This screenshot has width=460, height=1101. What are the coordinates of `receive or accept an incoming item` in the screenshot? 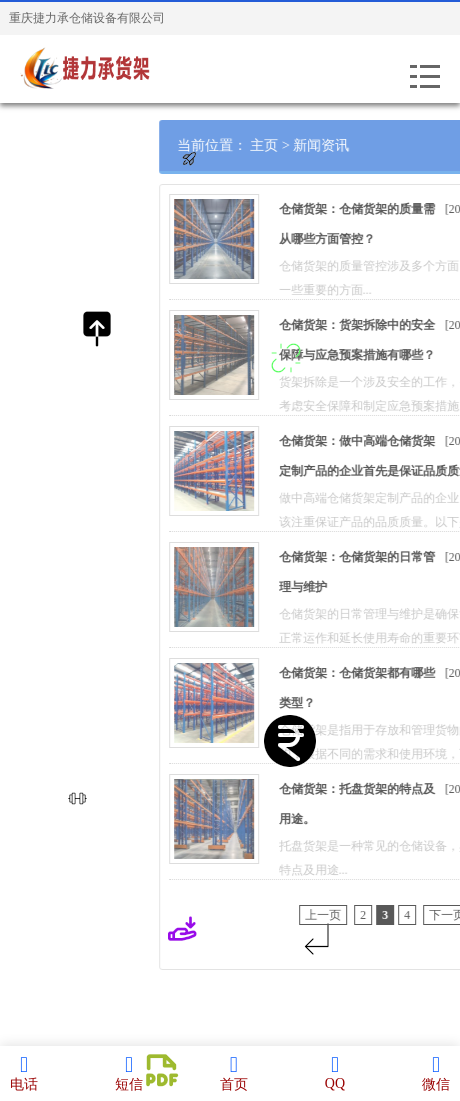 It's located at (183, 930).